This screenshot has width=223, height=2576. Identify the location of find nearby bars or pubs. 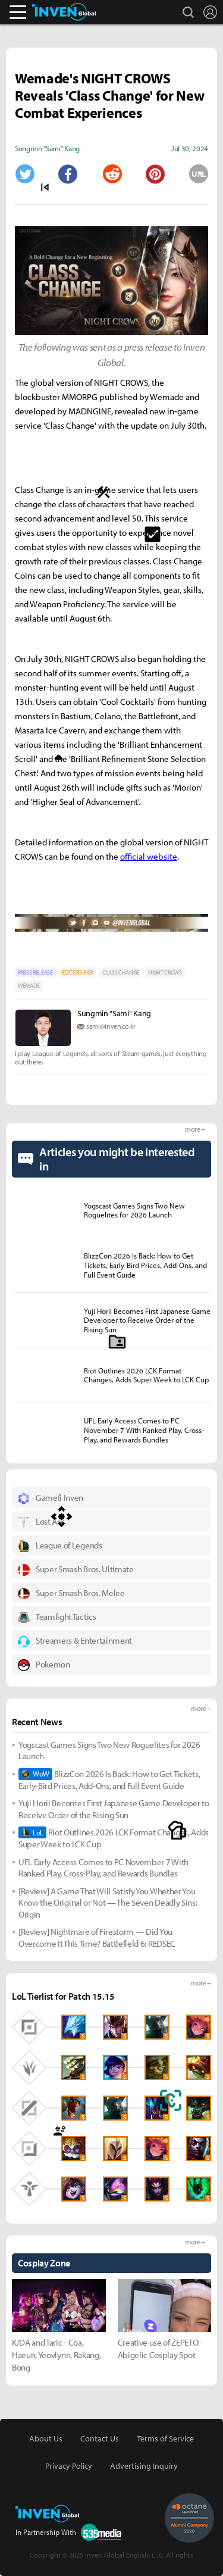
(177, 1831).